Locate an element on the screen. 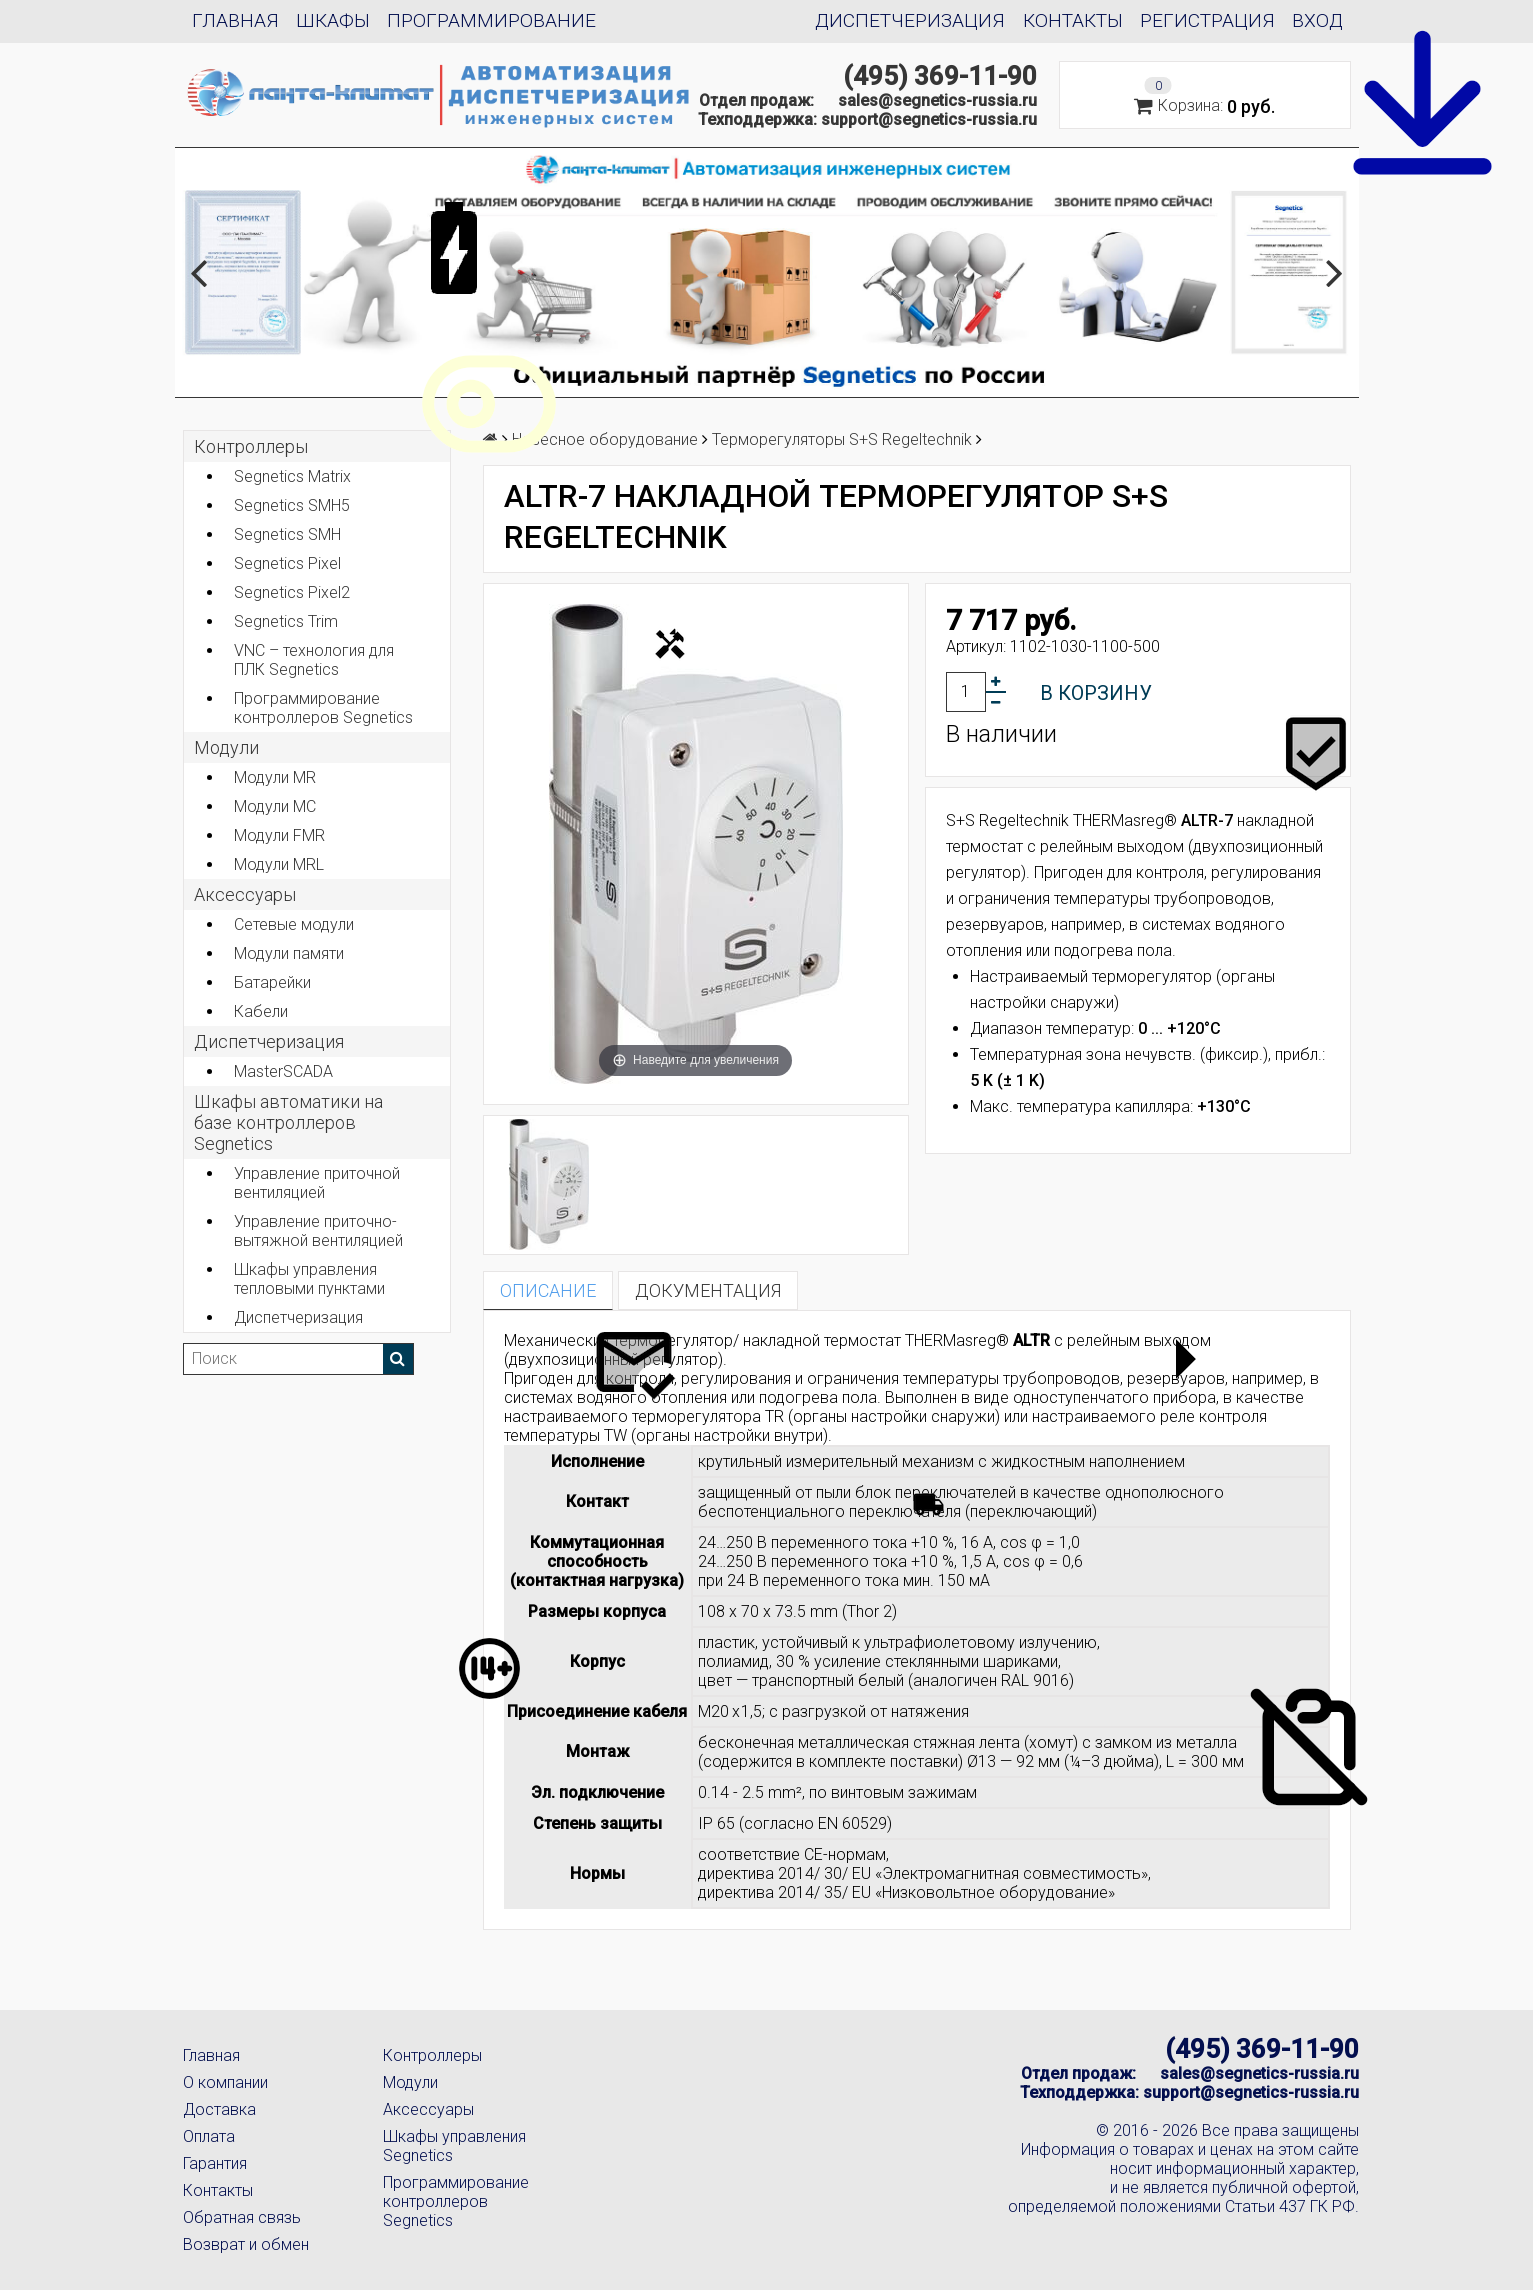  mark email as read is located at coordinates (634, 1362).